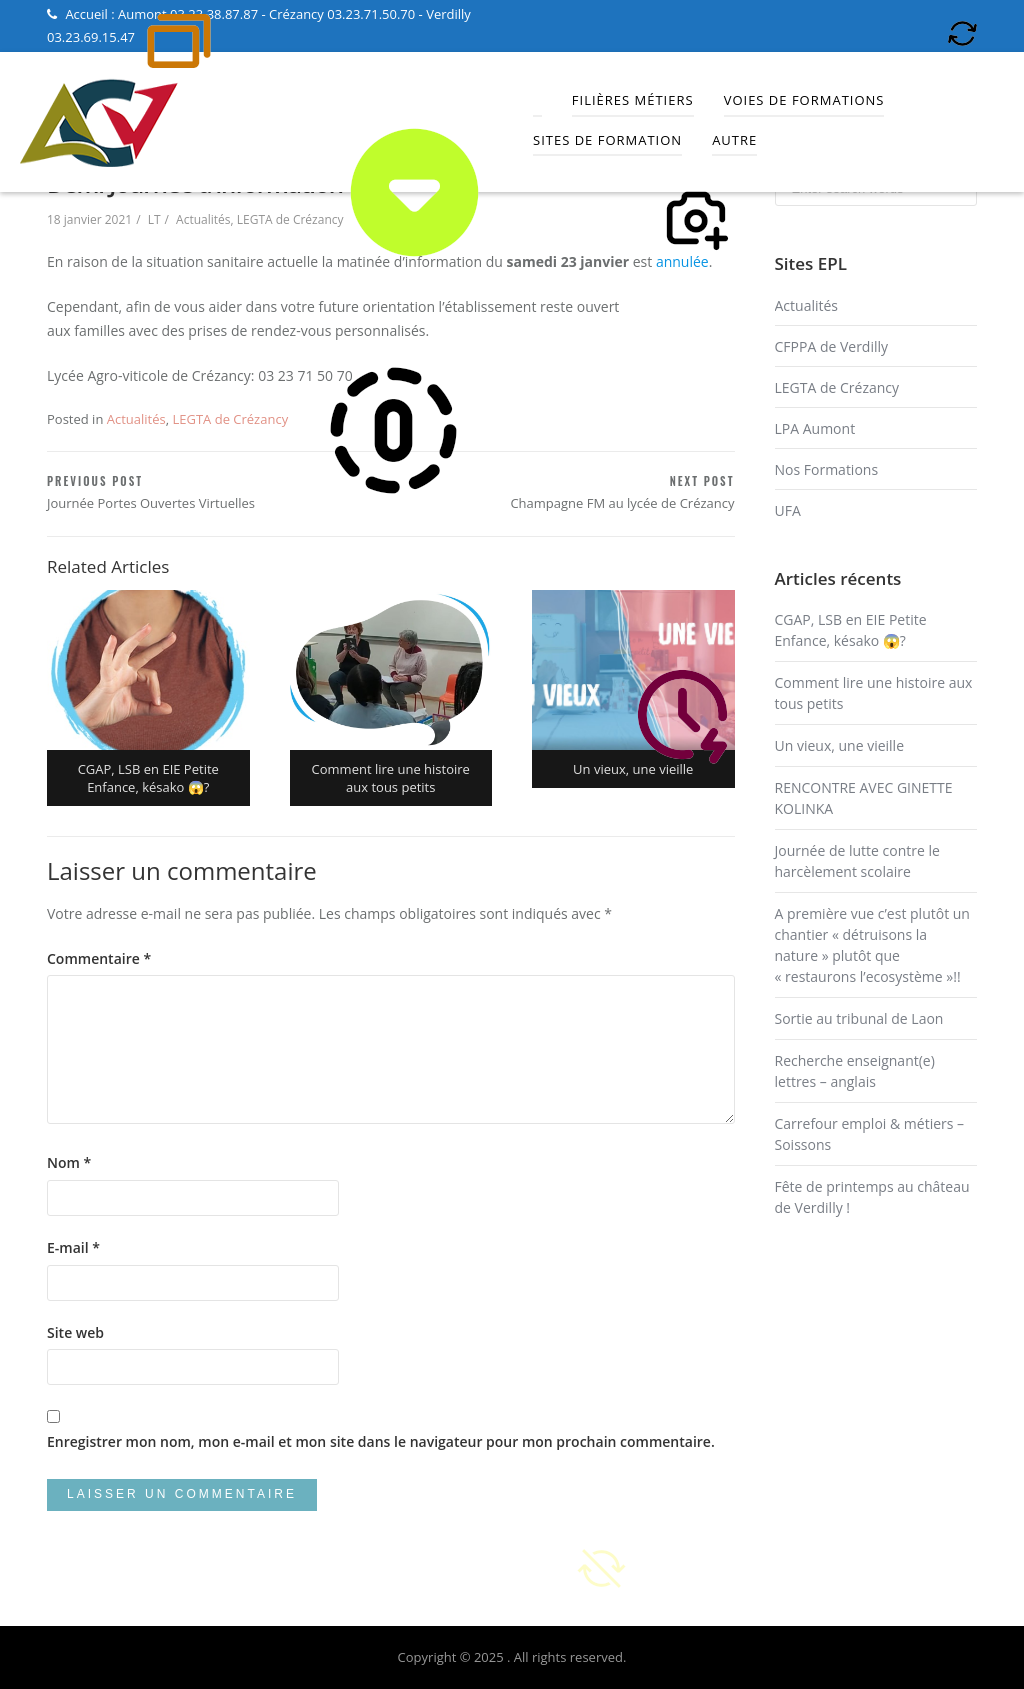  What do you see at coordinates (601, 1568) in the screenshot?
I see `sync is disabled or paused` at bounding box center [601, 1568].